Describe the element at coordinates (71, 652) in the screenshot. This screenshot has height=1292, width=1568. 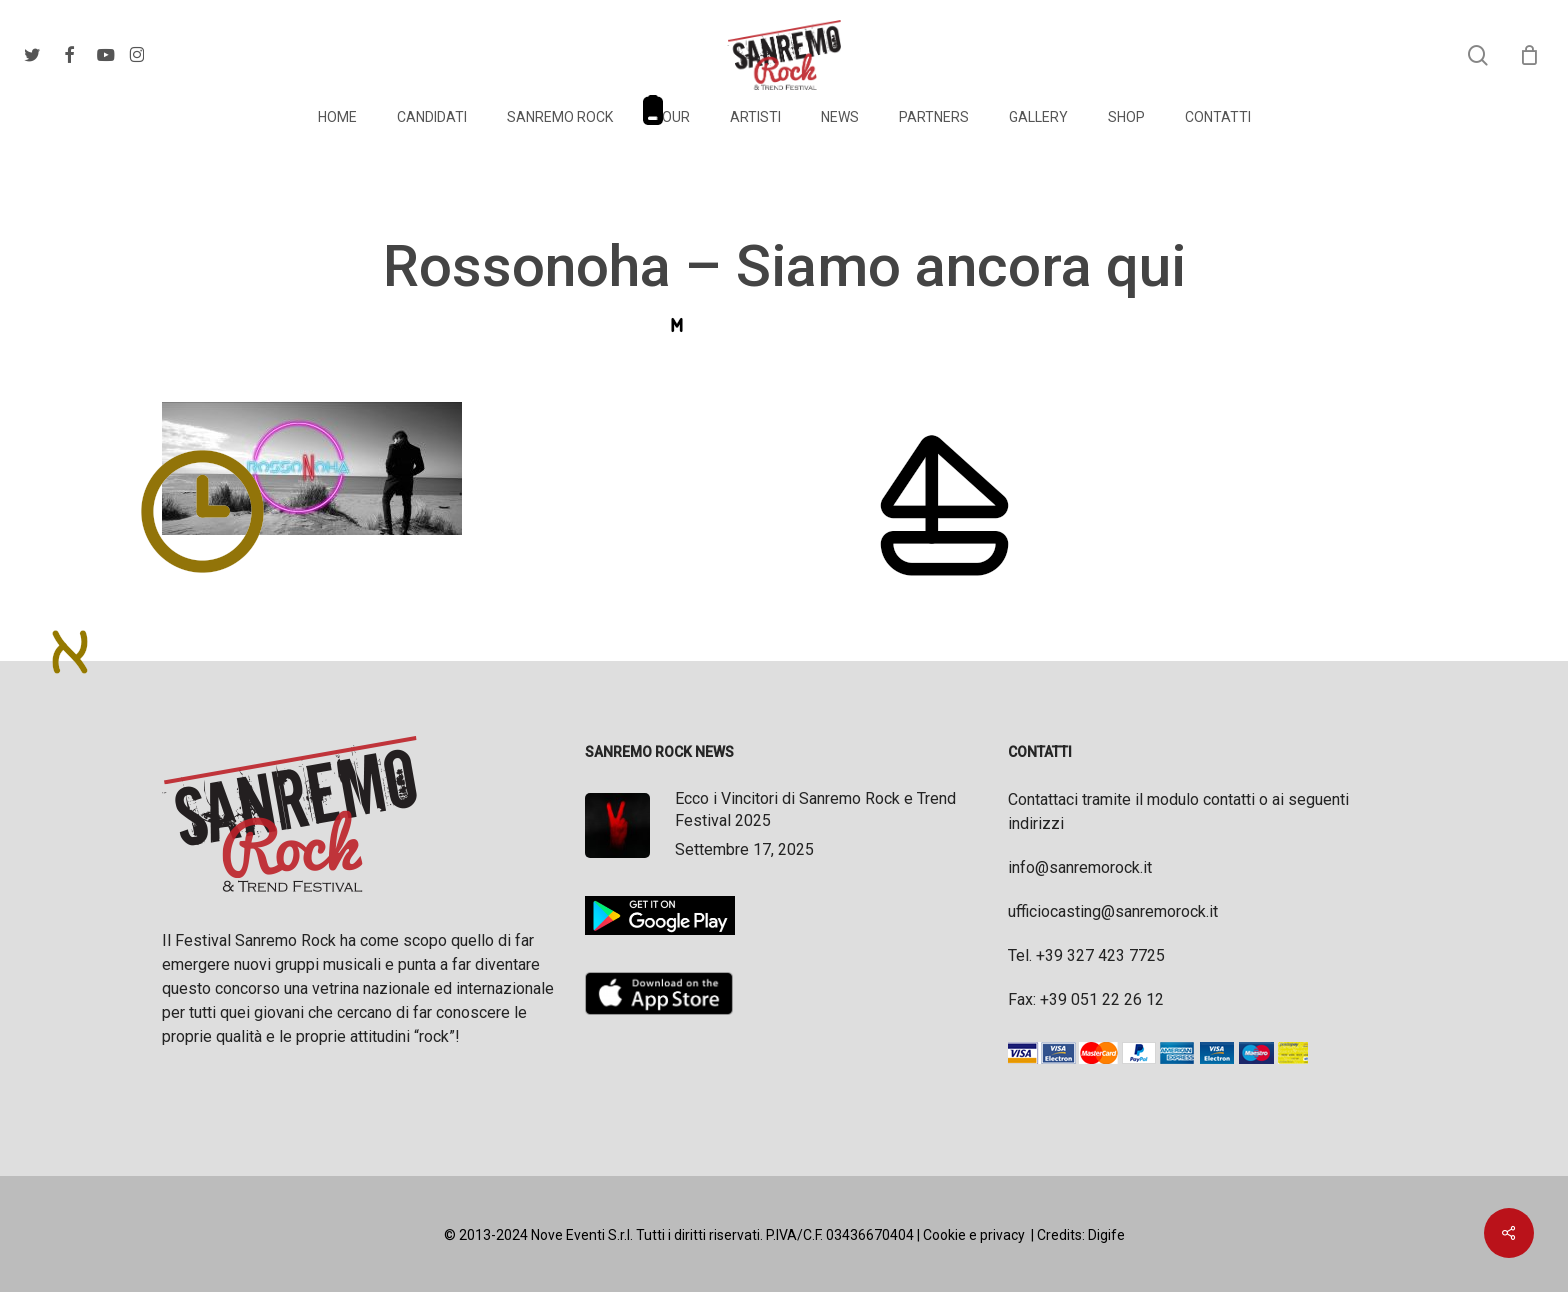
I see `switch to hebrew keyboard layout` at that location.